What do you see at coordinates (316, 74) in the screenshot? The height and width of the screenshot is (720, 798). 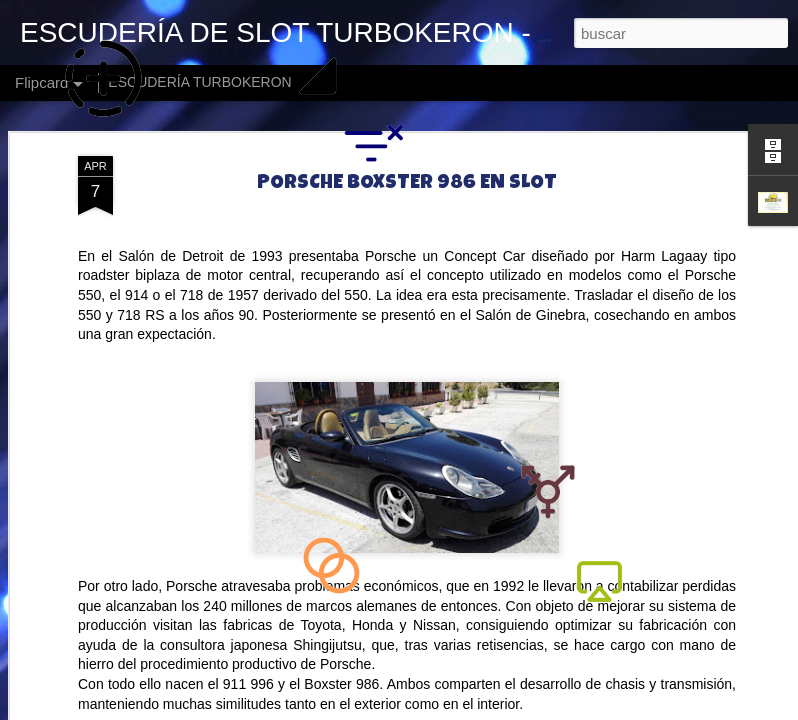 I see `indicates full cellular signal strength` at bounding box center [316, 74].